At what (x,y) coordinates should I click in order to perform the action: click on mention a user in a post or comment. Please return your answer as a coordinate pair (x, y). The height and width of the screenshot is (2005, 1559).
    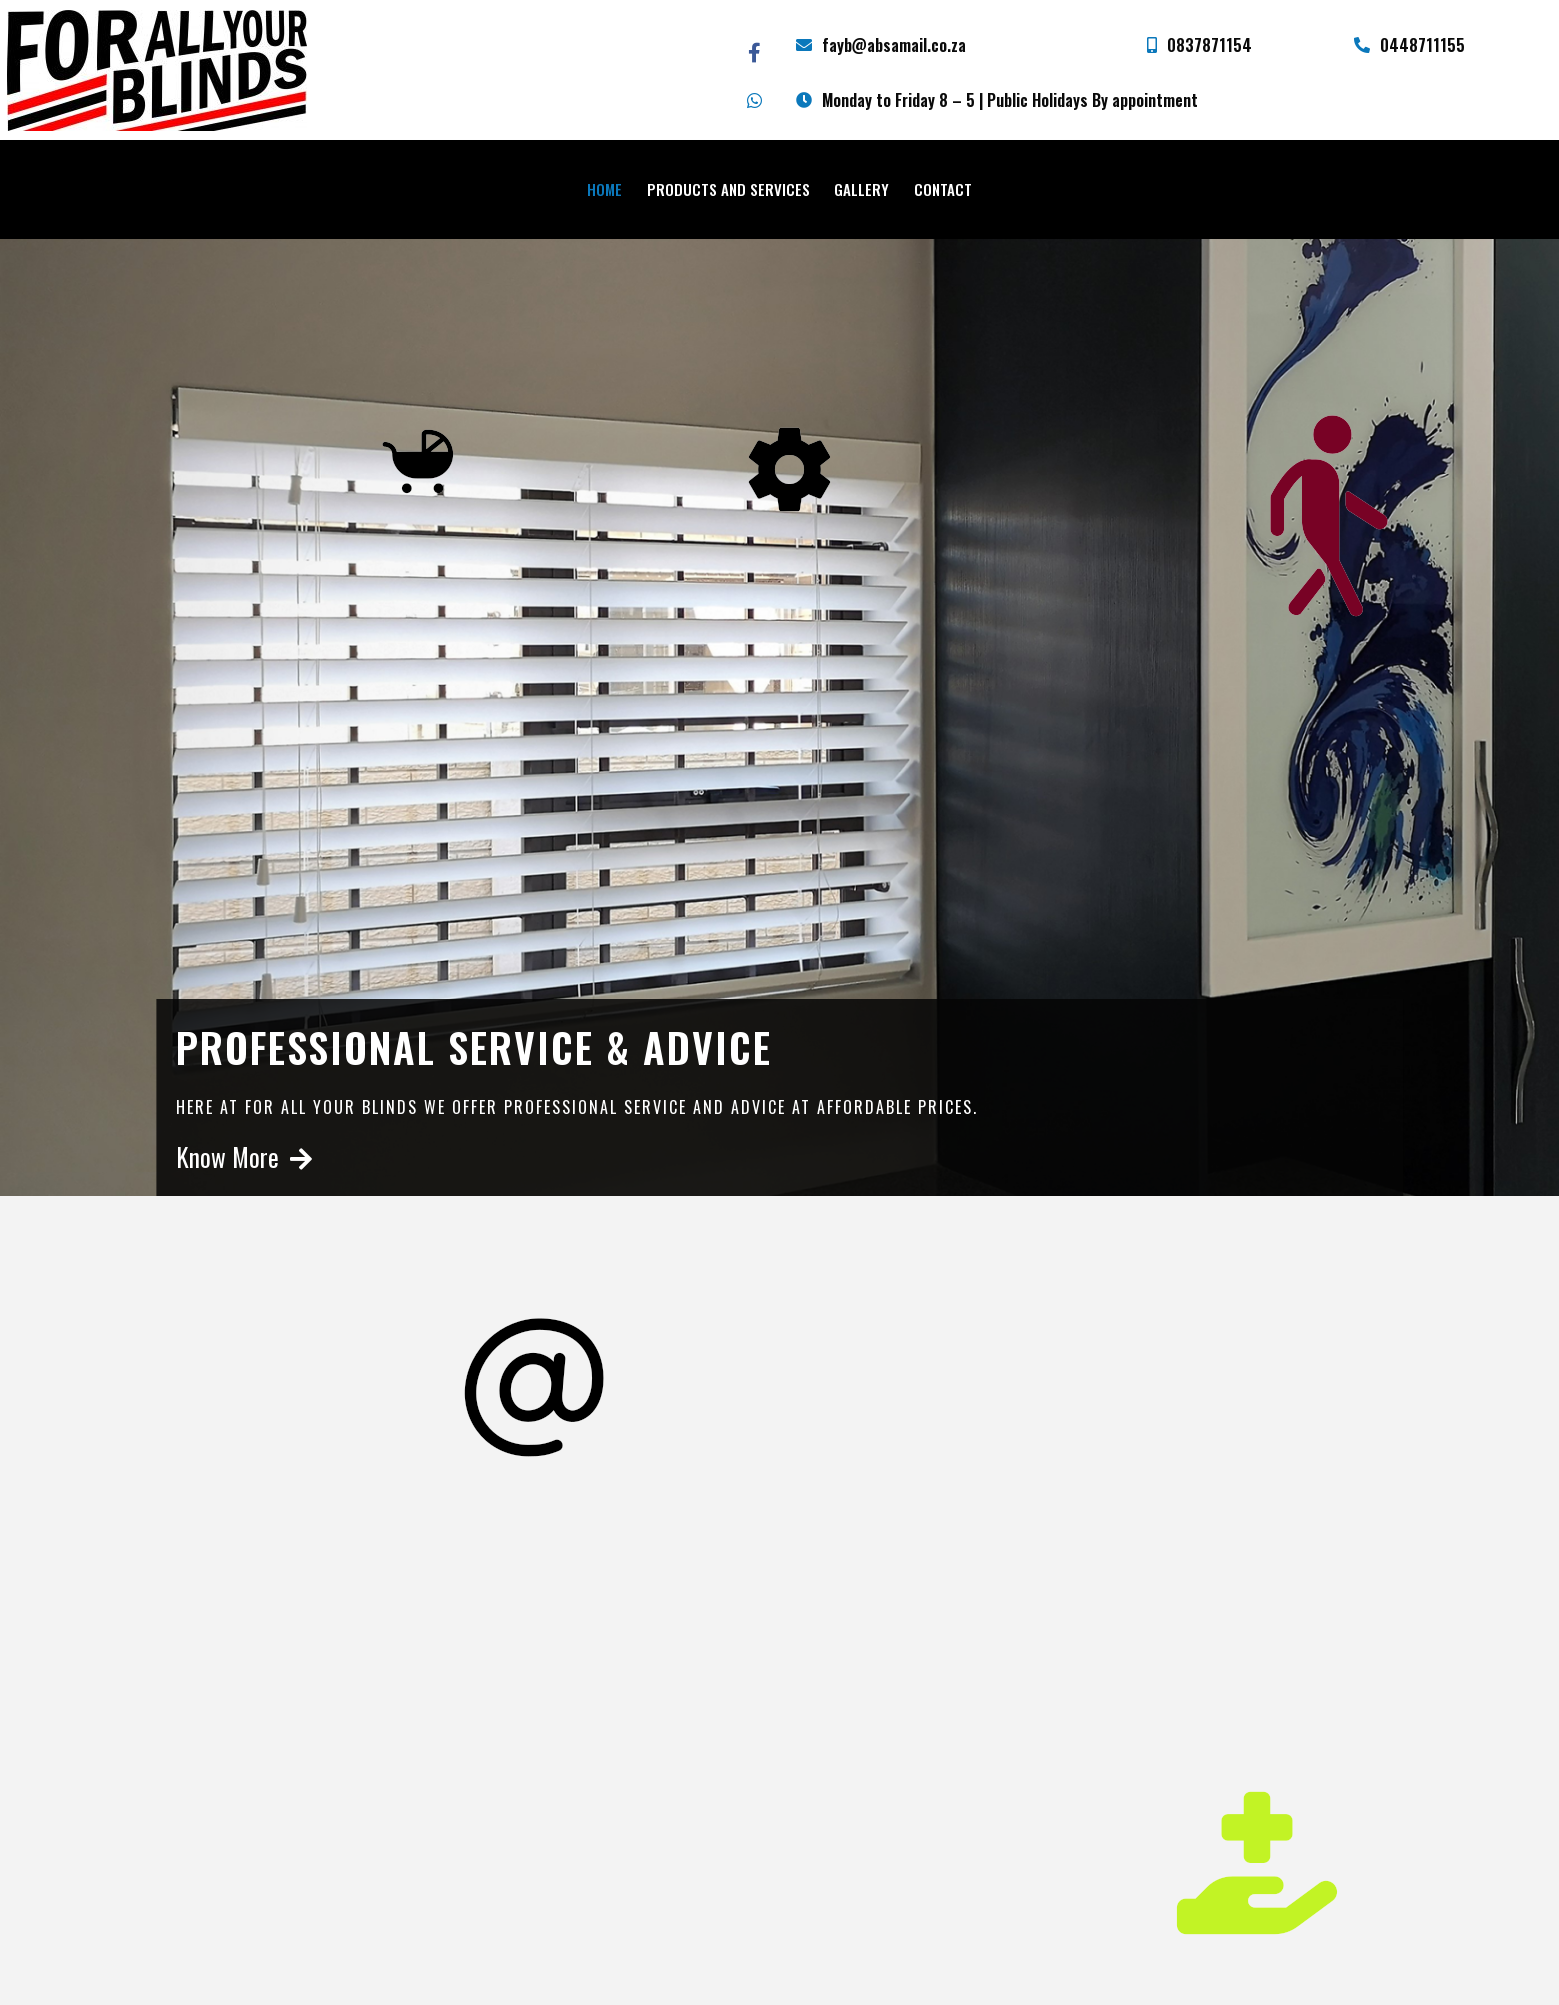
    Looking at the image, I should click on (534, 1388).